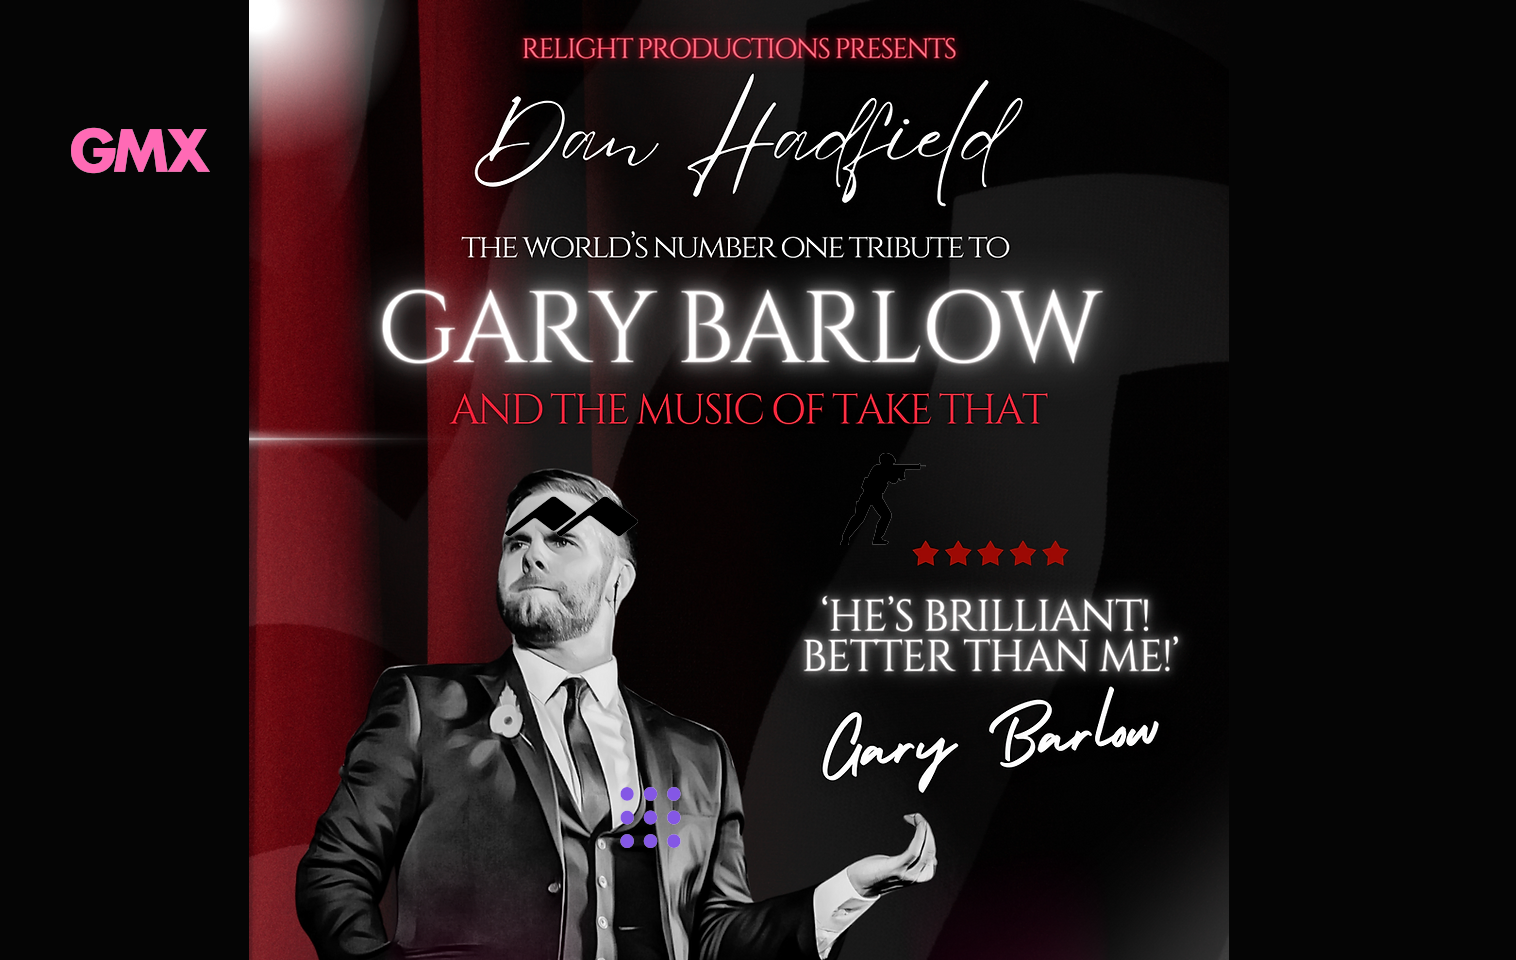 This screenshot has width=1516, height=960. What do you see at coordinates (571, 516) in the screenshot?
I see `dovecot email server logo` at bounding box center [571, 516].